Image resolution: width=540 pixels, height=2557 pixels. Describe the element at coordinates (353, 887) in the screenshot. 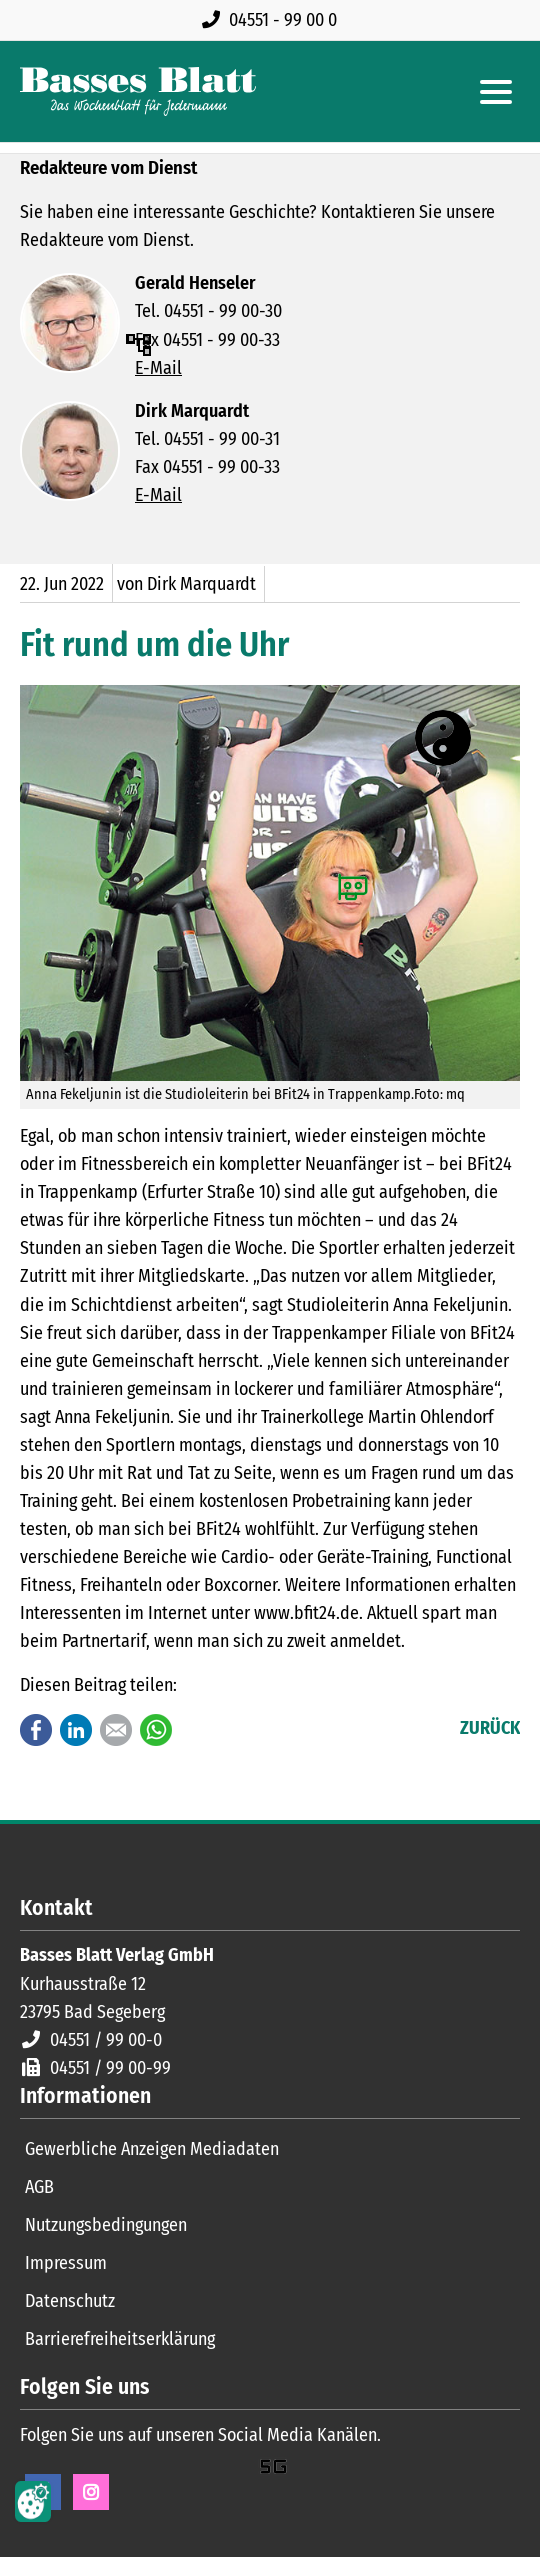

I see `view graphics card or GPU information` at that location.